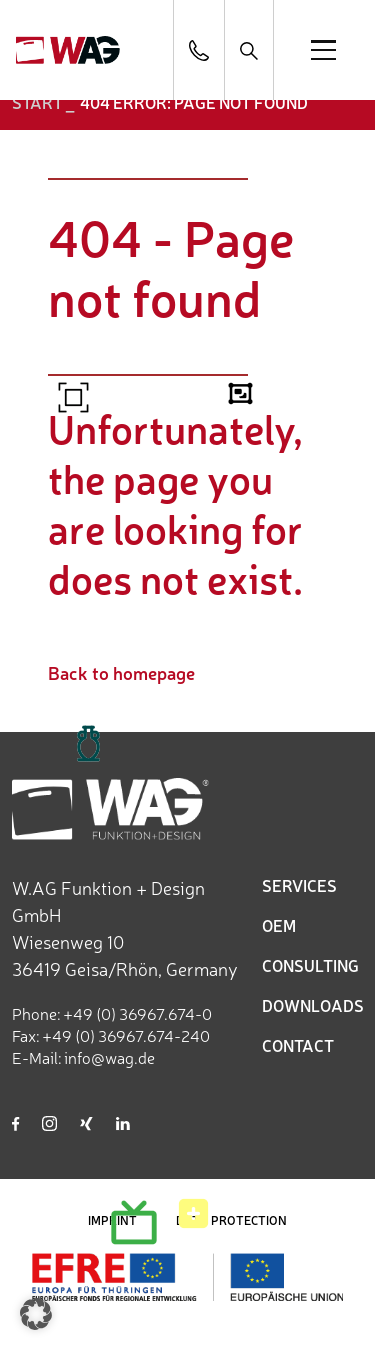  What do you see at coordinates (88, 743) in the screenshot?
I see `browse historical or ancient artifacts` at bounding box center [88, 743].